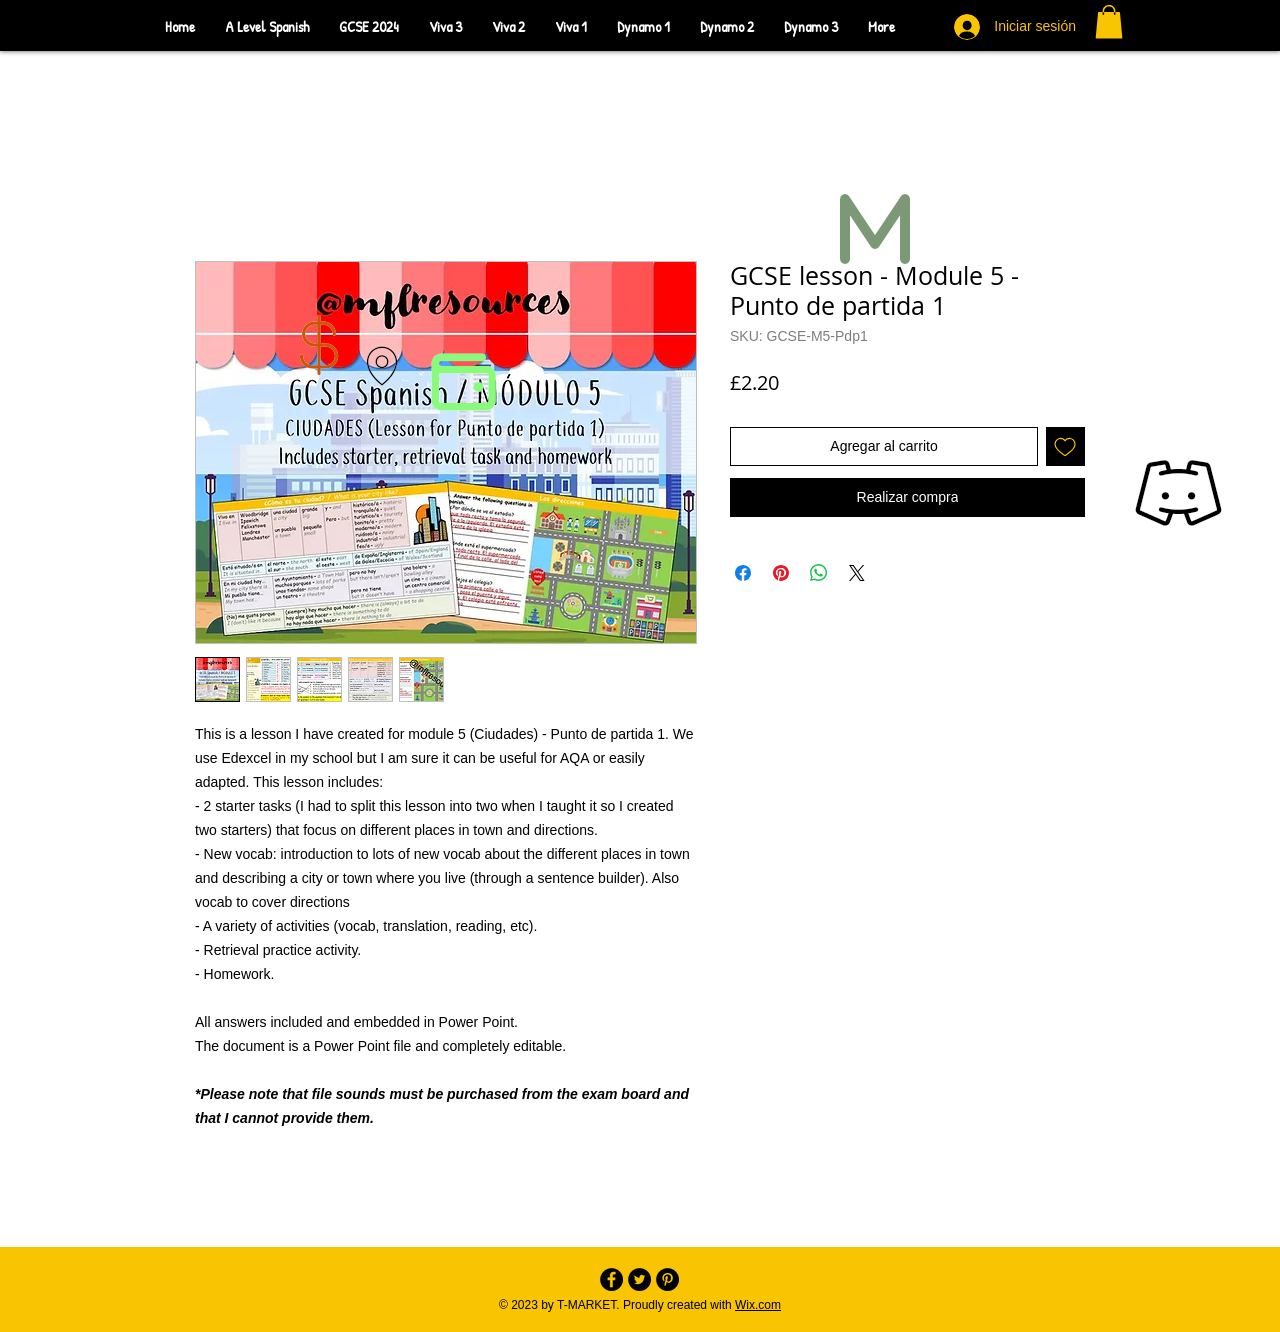  I want to click on view or set a location on the map, so click(382, 366).